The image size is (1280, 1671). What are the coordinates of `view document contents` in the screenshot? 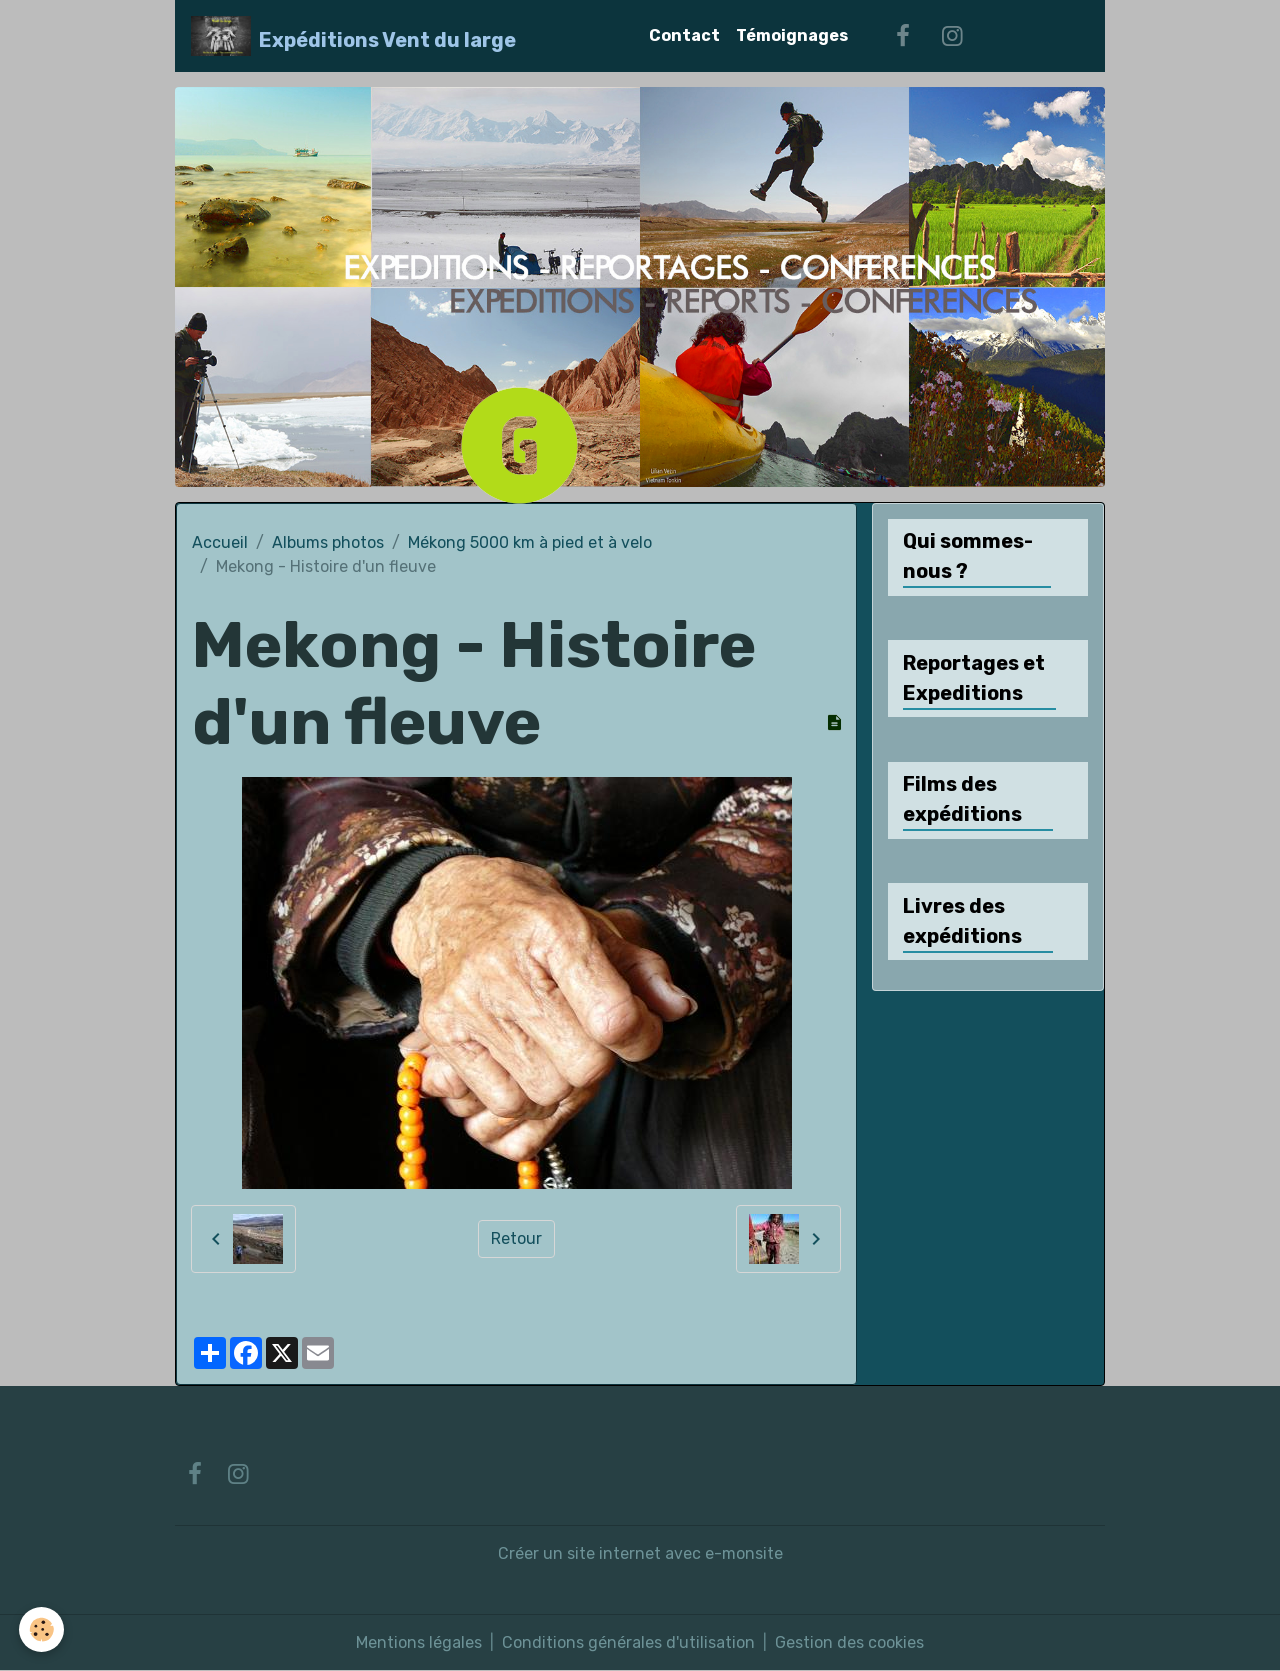 It's located at (834, 722).